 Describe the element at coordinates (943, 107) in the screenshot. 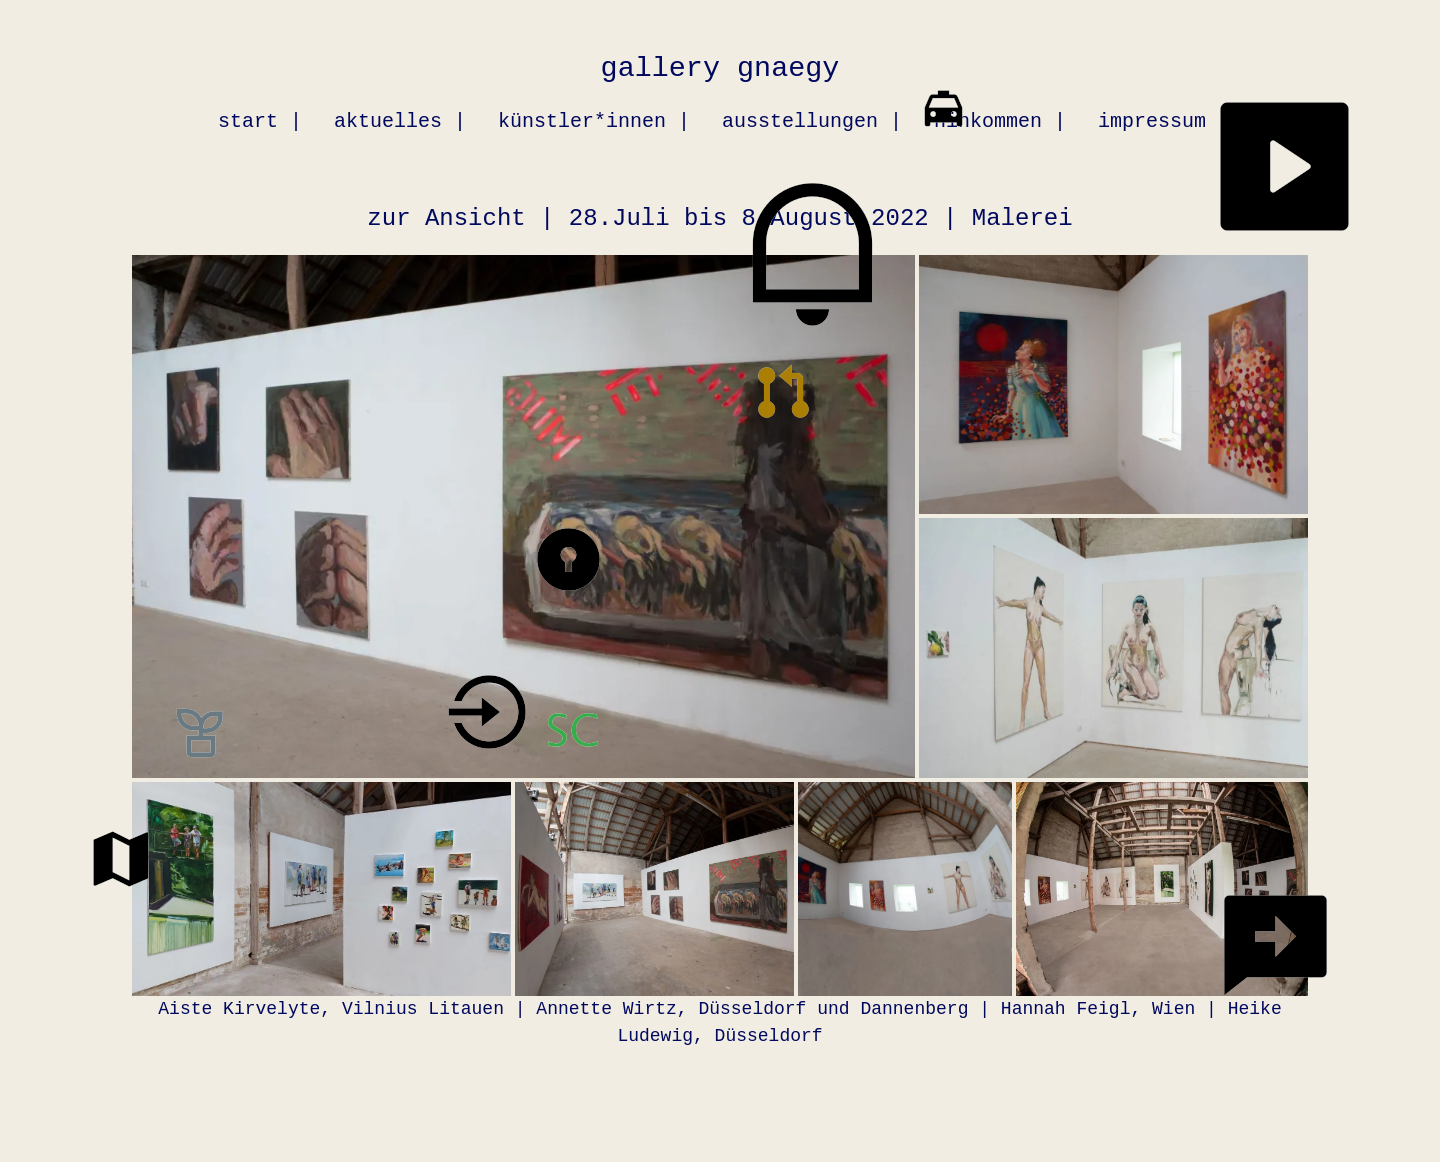

I see `request a taxi or rideshare` at that location.